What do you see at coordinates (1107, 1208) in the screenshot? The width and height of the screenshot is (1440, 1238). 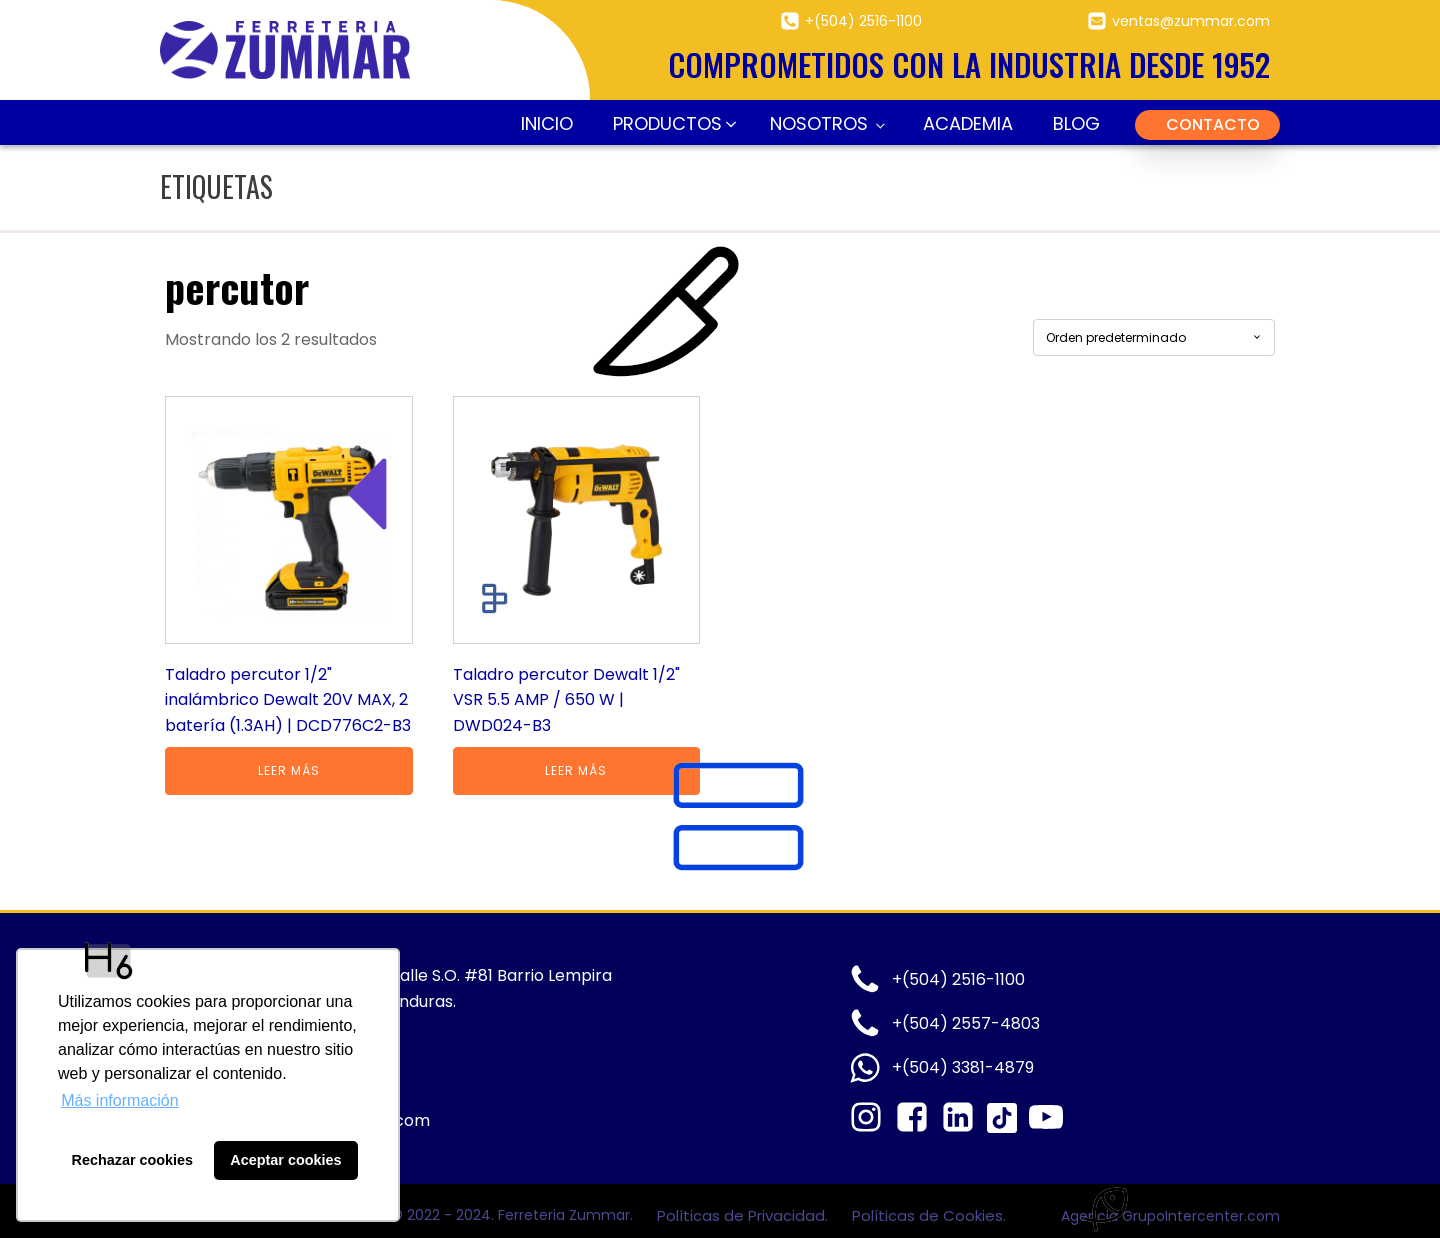 I see `access fishing or marine-related features` at bounding box center [1107, 1208].